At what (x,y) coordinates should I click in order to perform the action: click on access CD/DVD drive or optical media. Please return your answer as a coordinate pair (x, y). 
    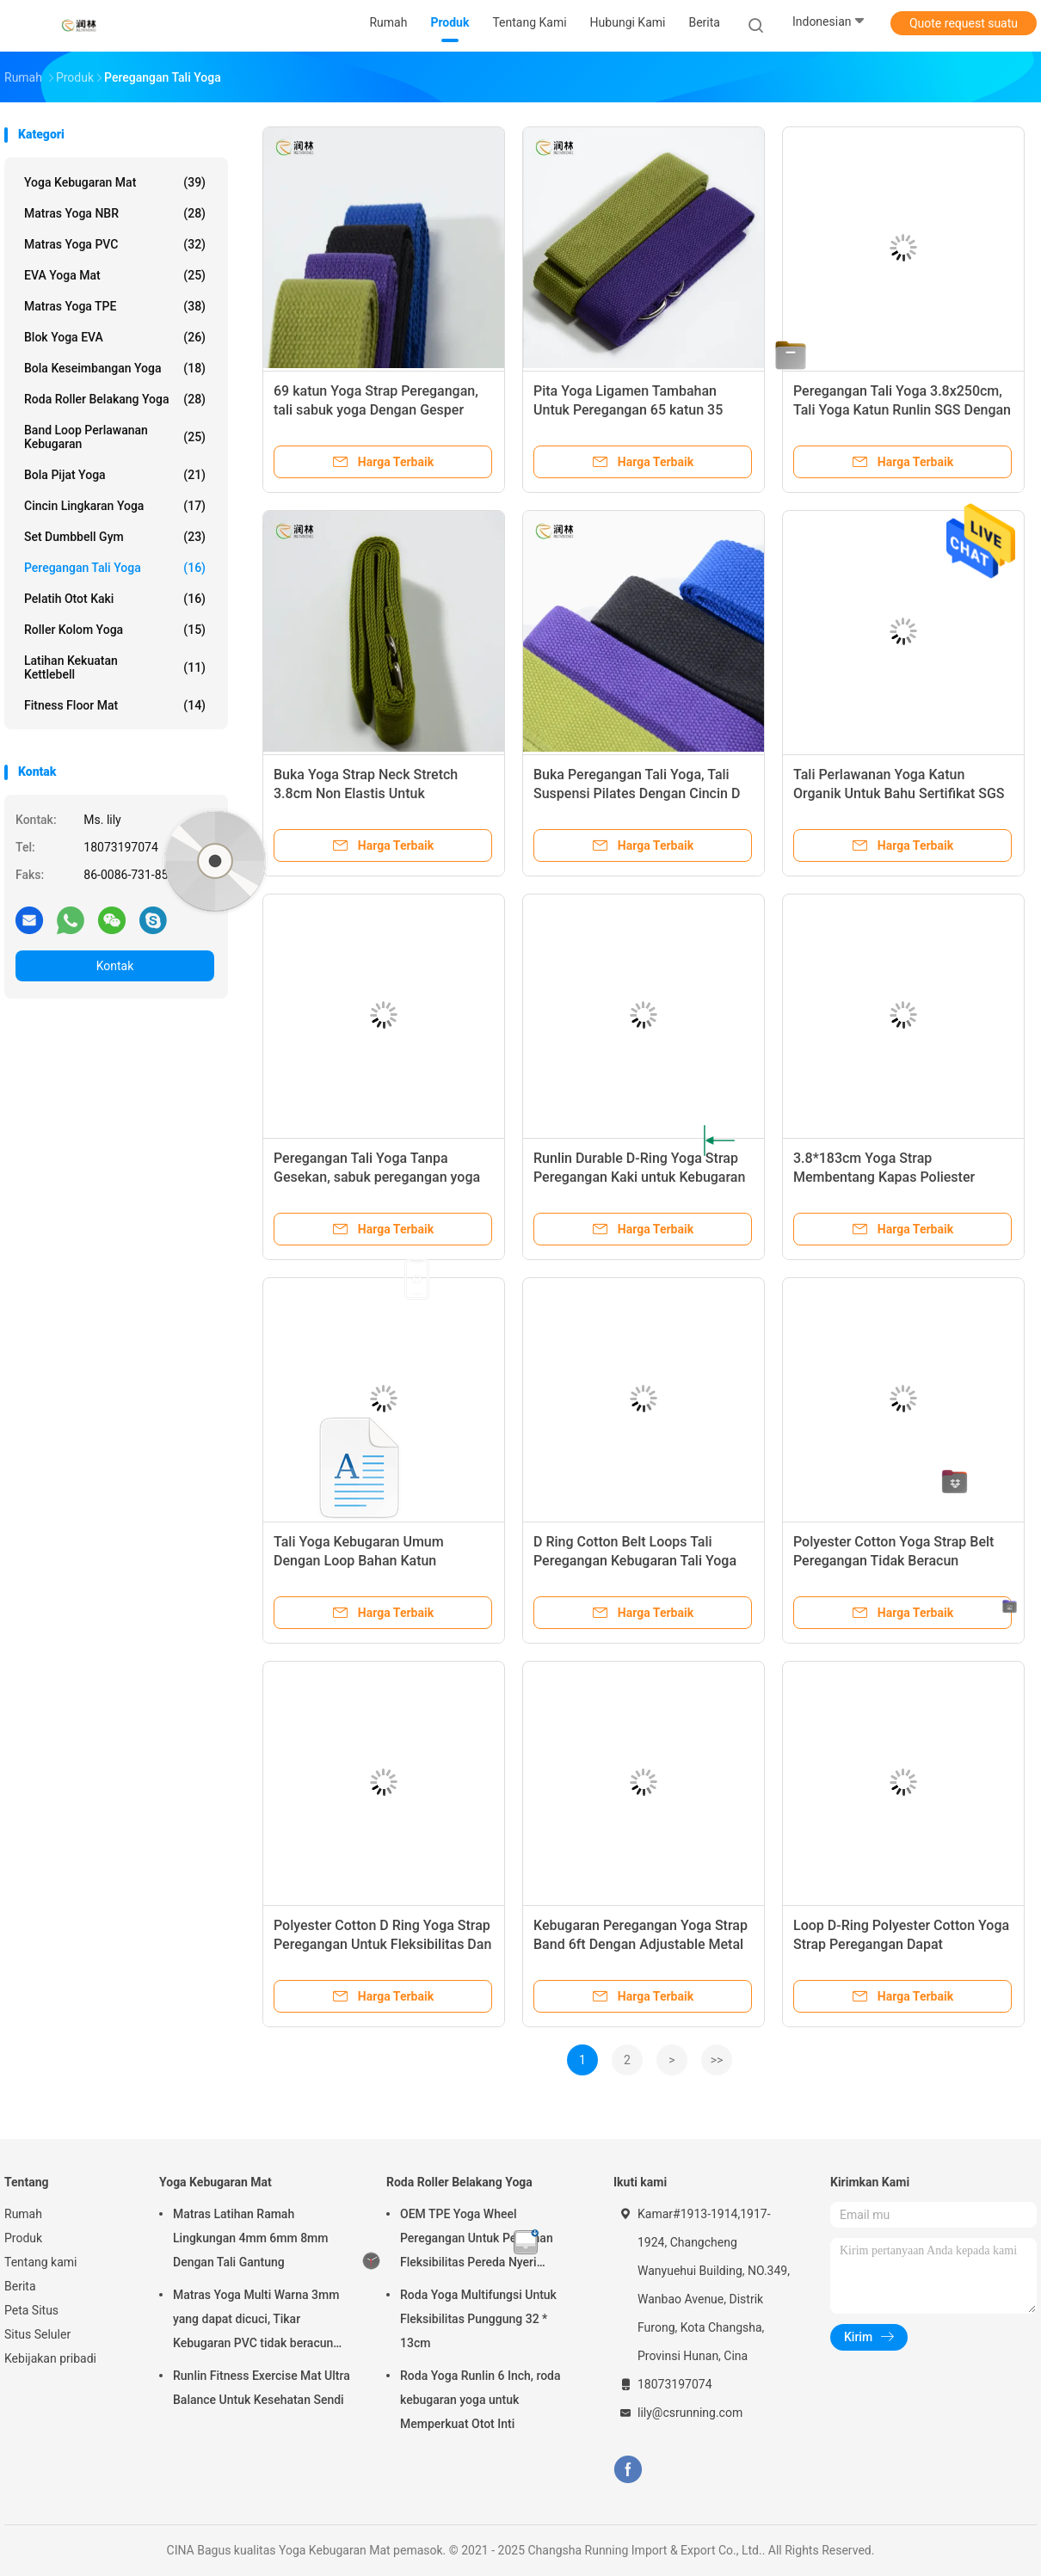
    Looking at the image, I should click on (215, 861).